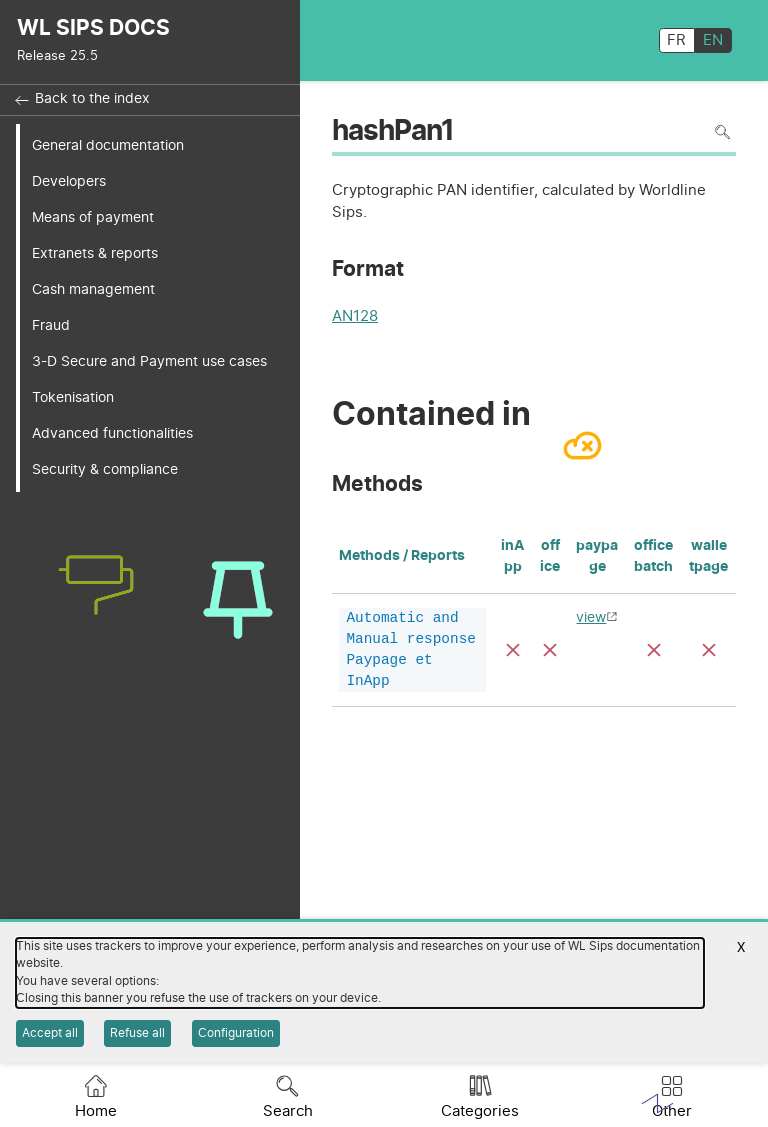 The image size is (768, 1127). I want to click on disconnect from cloud storage, so click(582, 445).